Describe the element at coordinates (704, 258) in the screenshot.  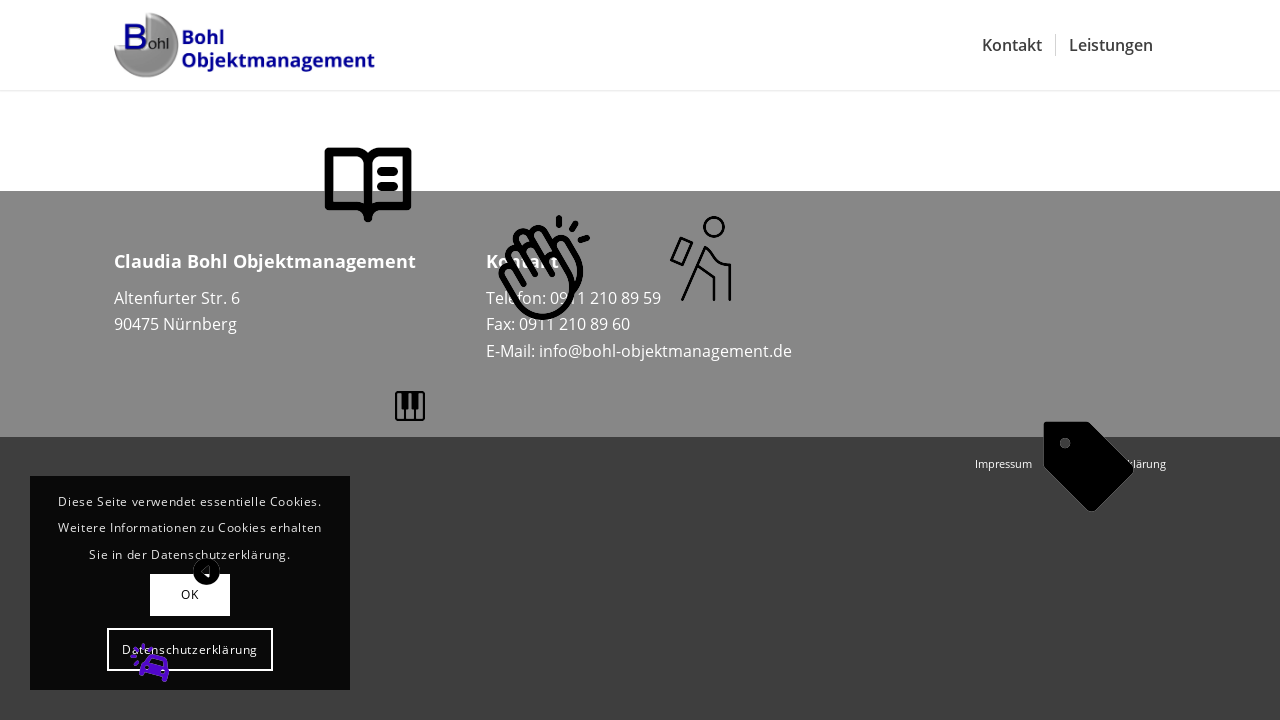
I see `access hiking trails or outdoor activities` at that location.